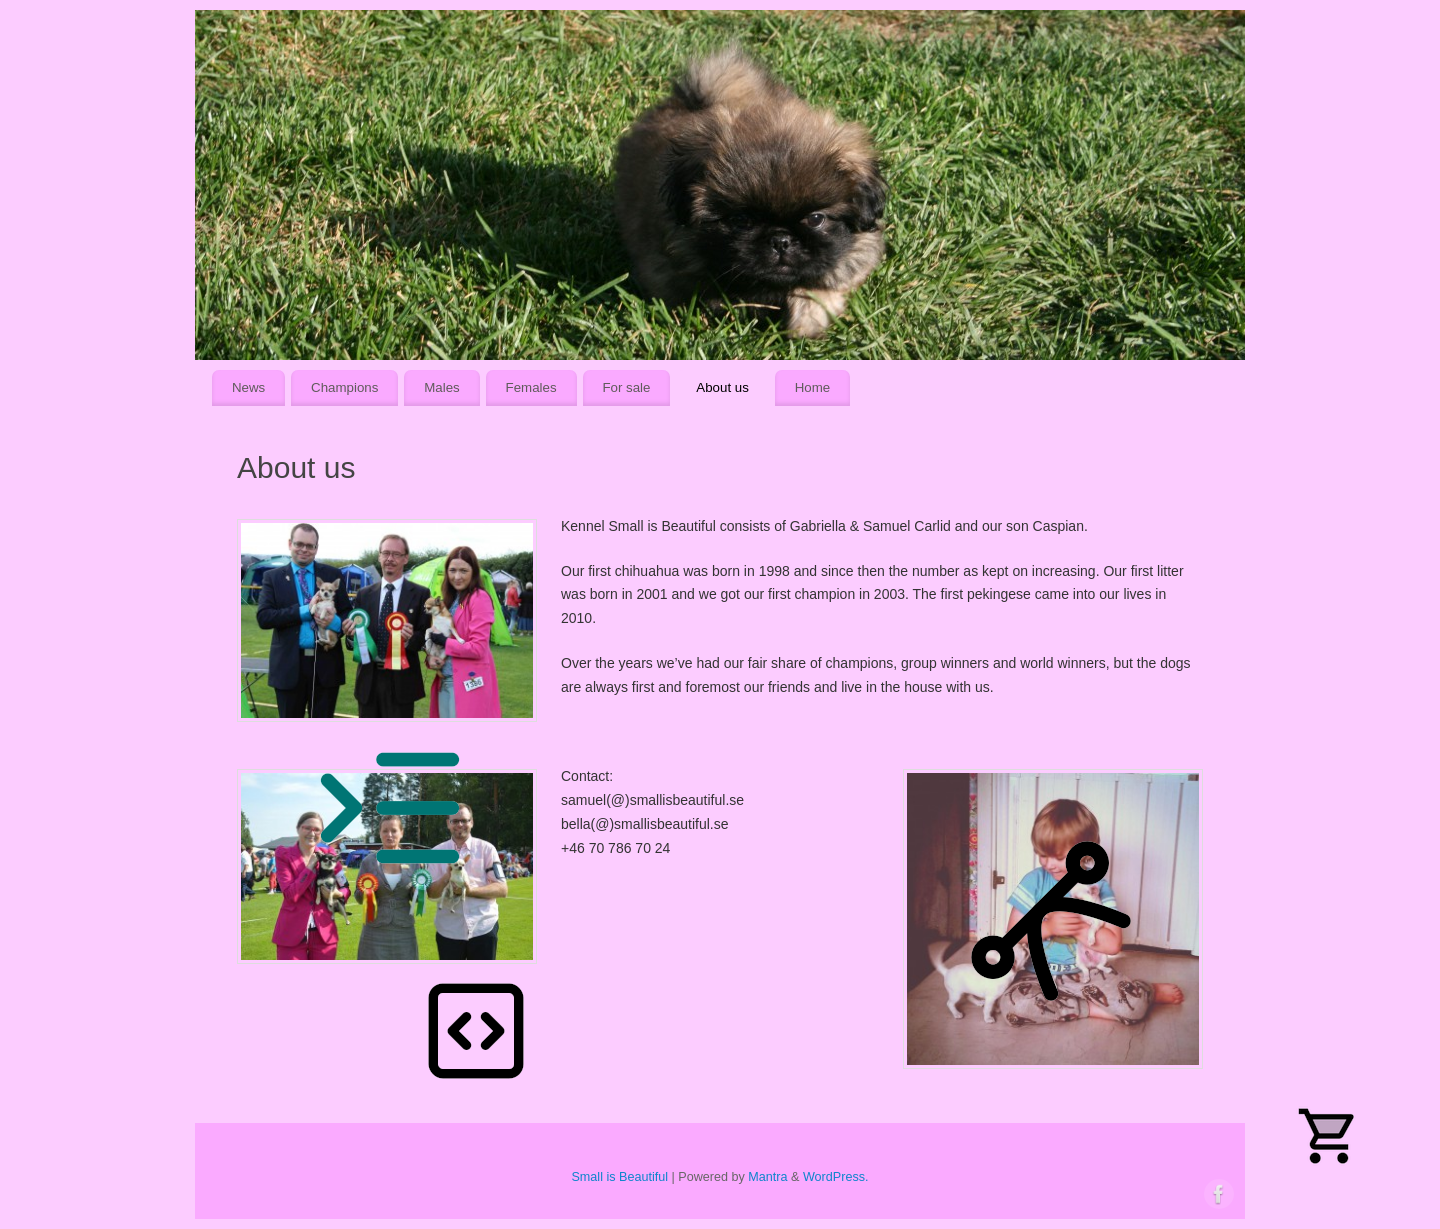 The height and width of the screenshot is (1229, 1440). Describe the element at coordinates (390, 808) in the screenshot. I see `increase list indentation` at that location.